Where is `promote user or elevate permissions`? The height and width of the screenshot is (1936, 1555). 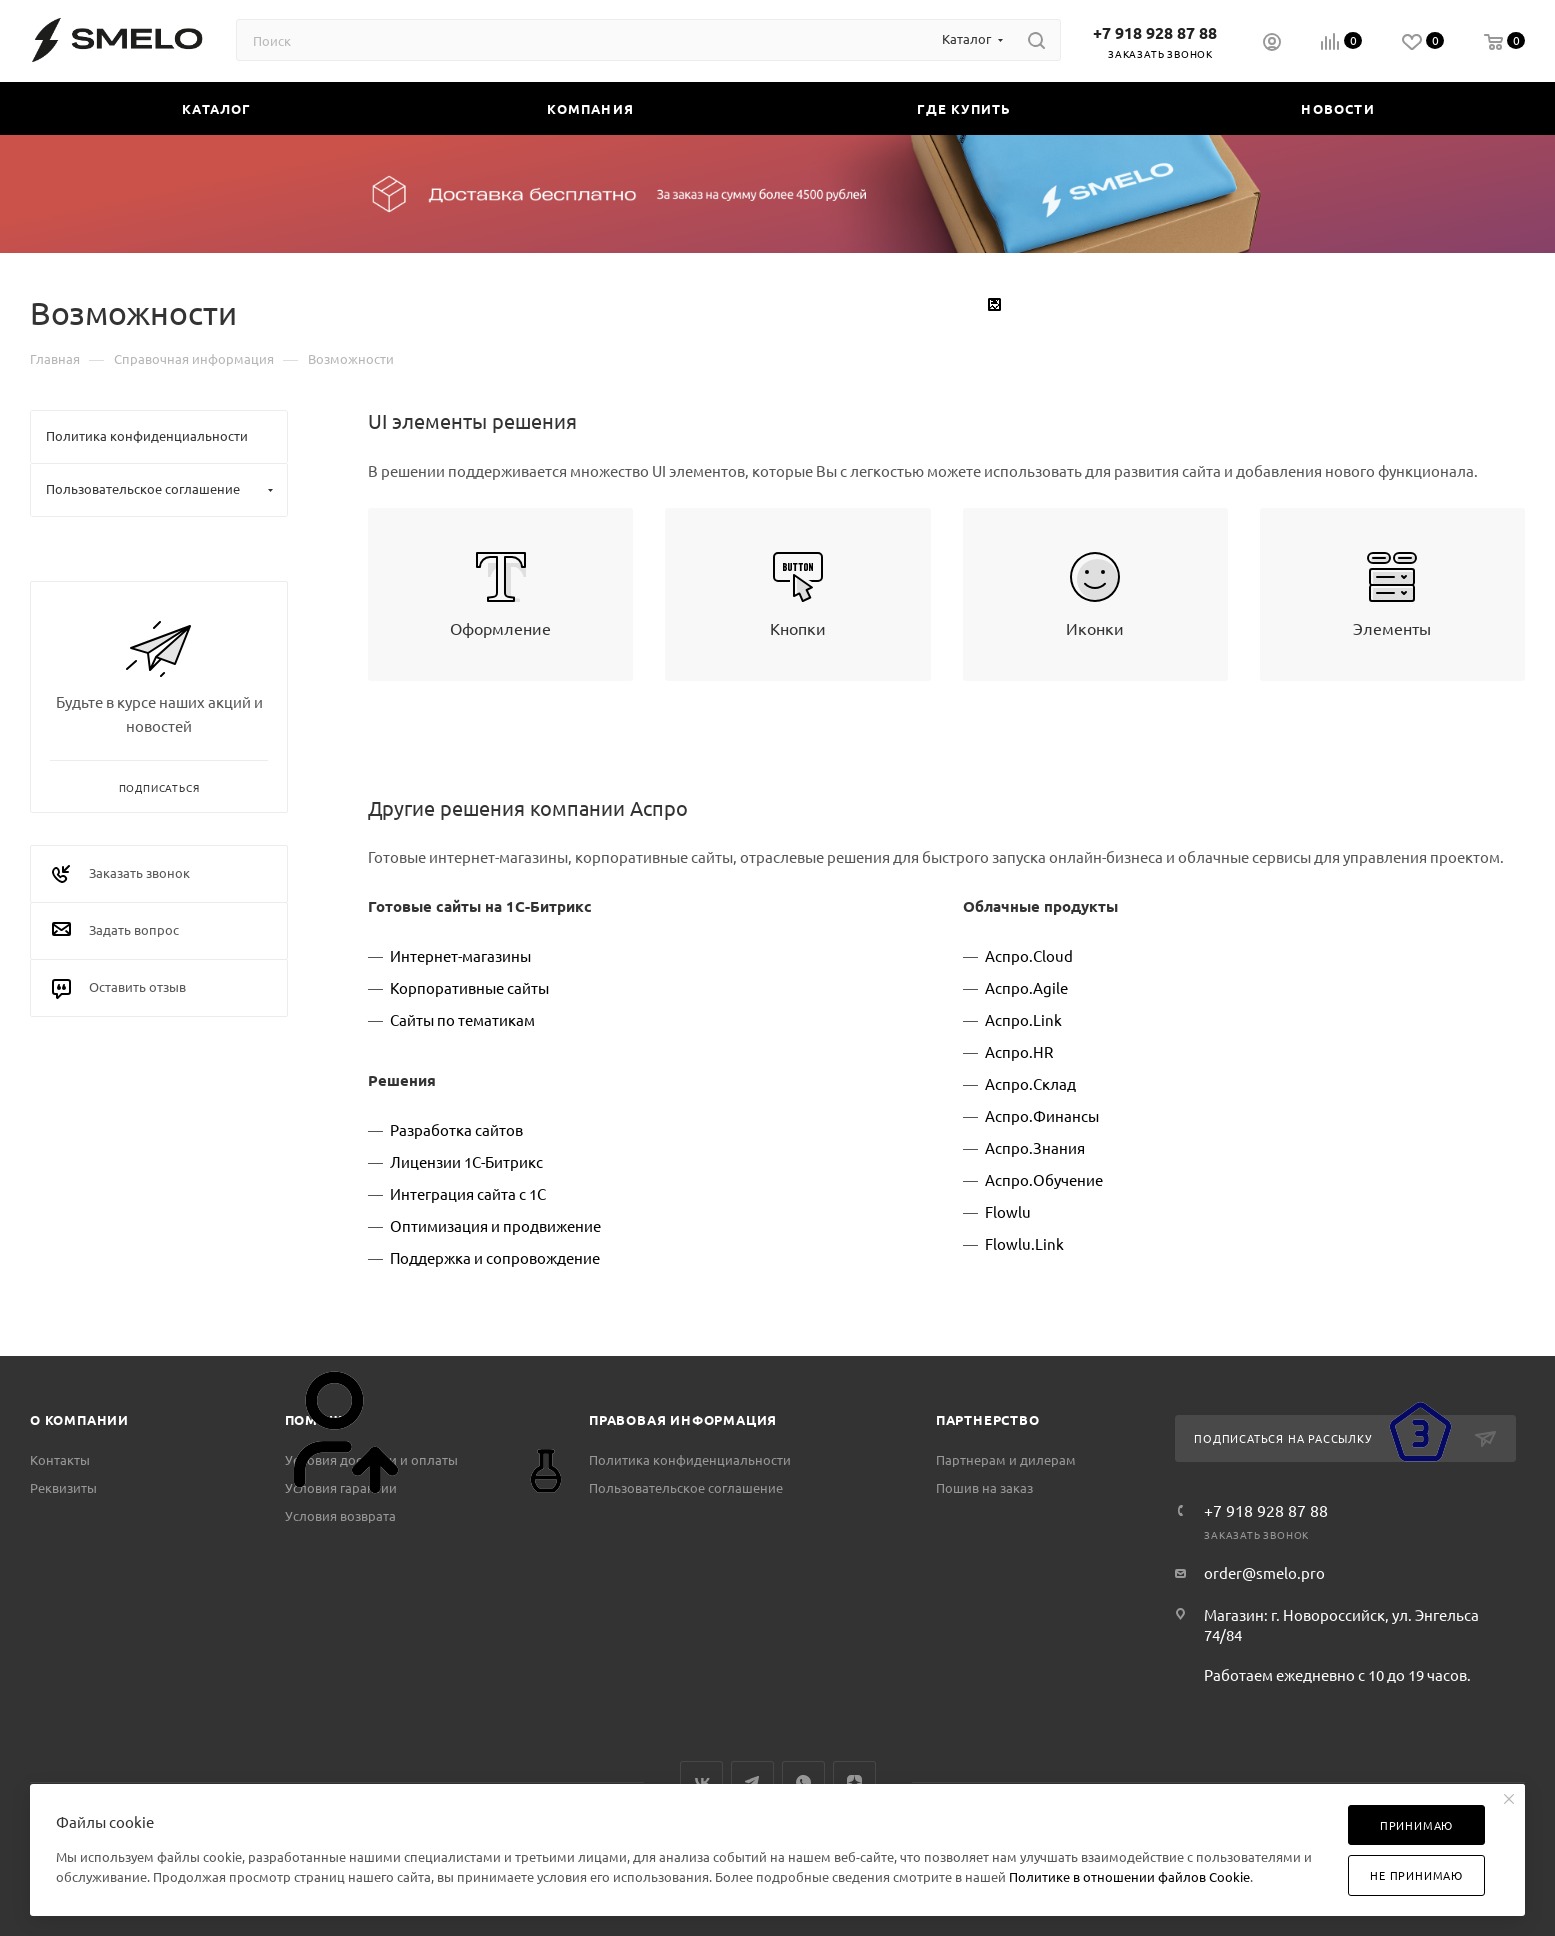 promote user or elevate permissions is located at coordinates (334, 1429).